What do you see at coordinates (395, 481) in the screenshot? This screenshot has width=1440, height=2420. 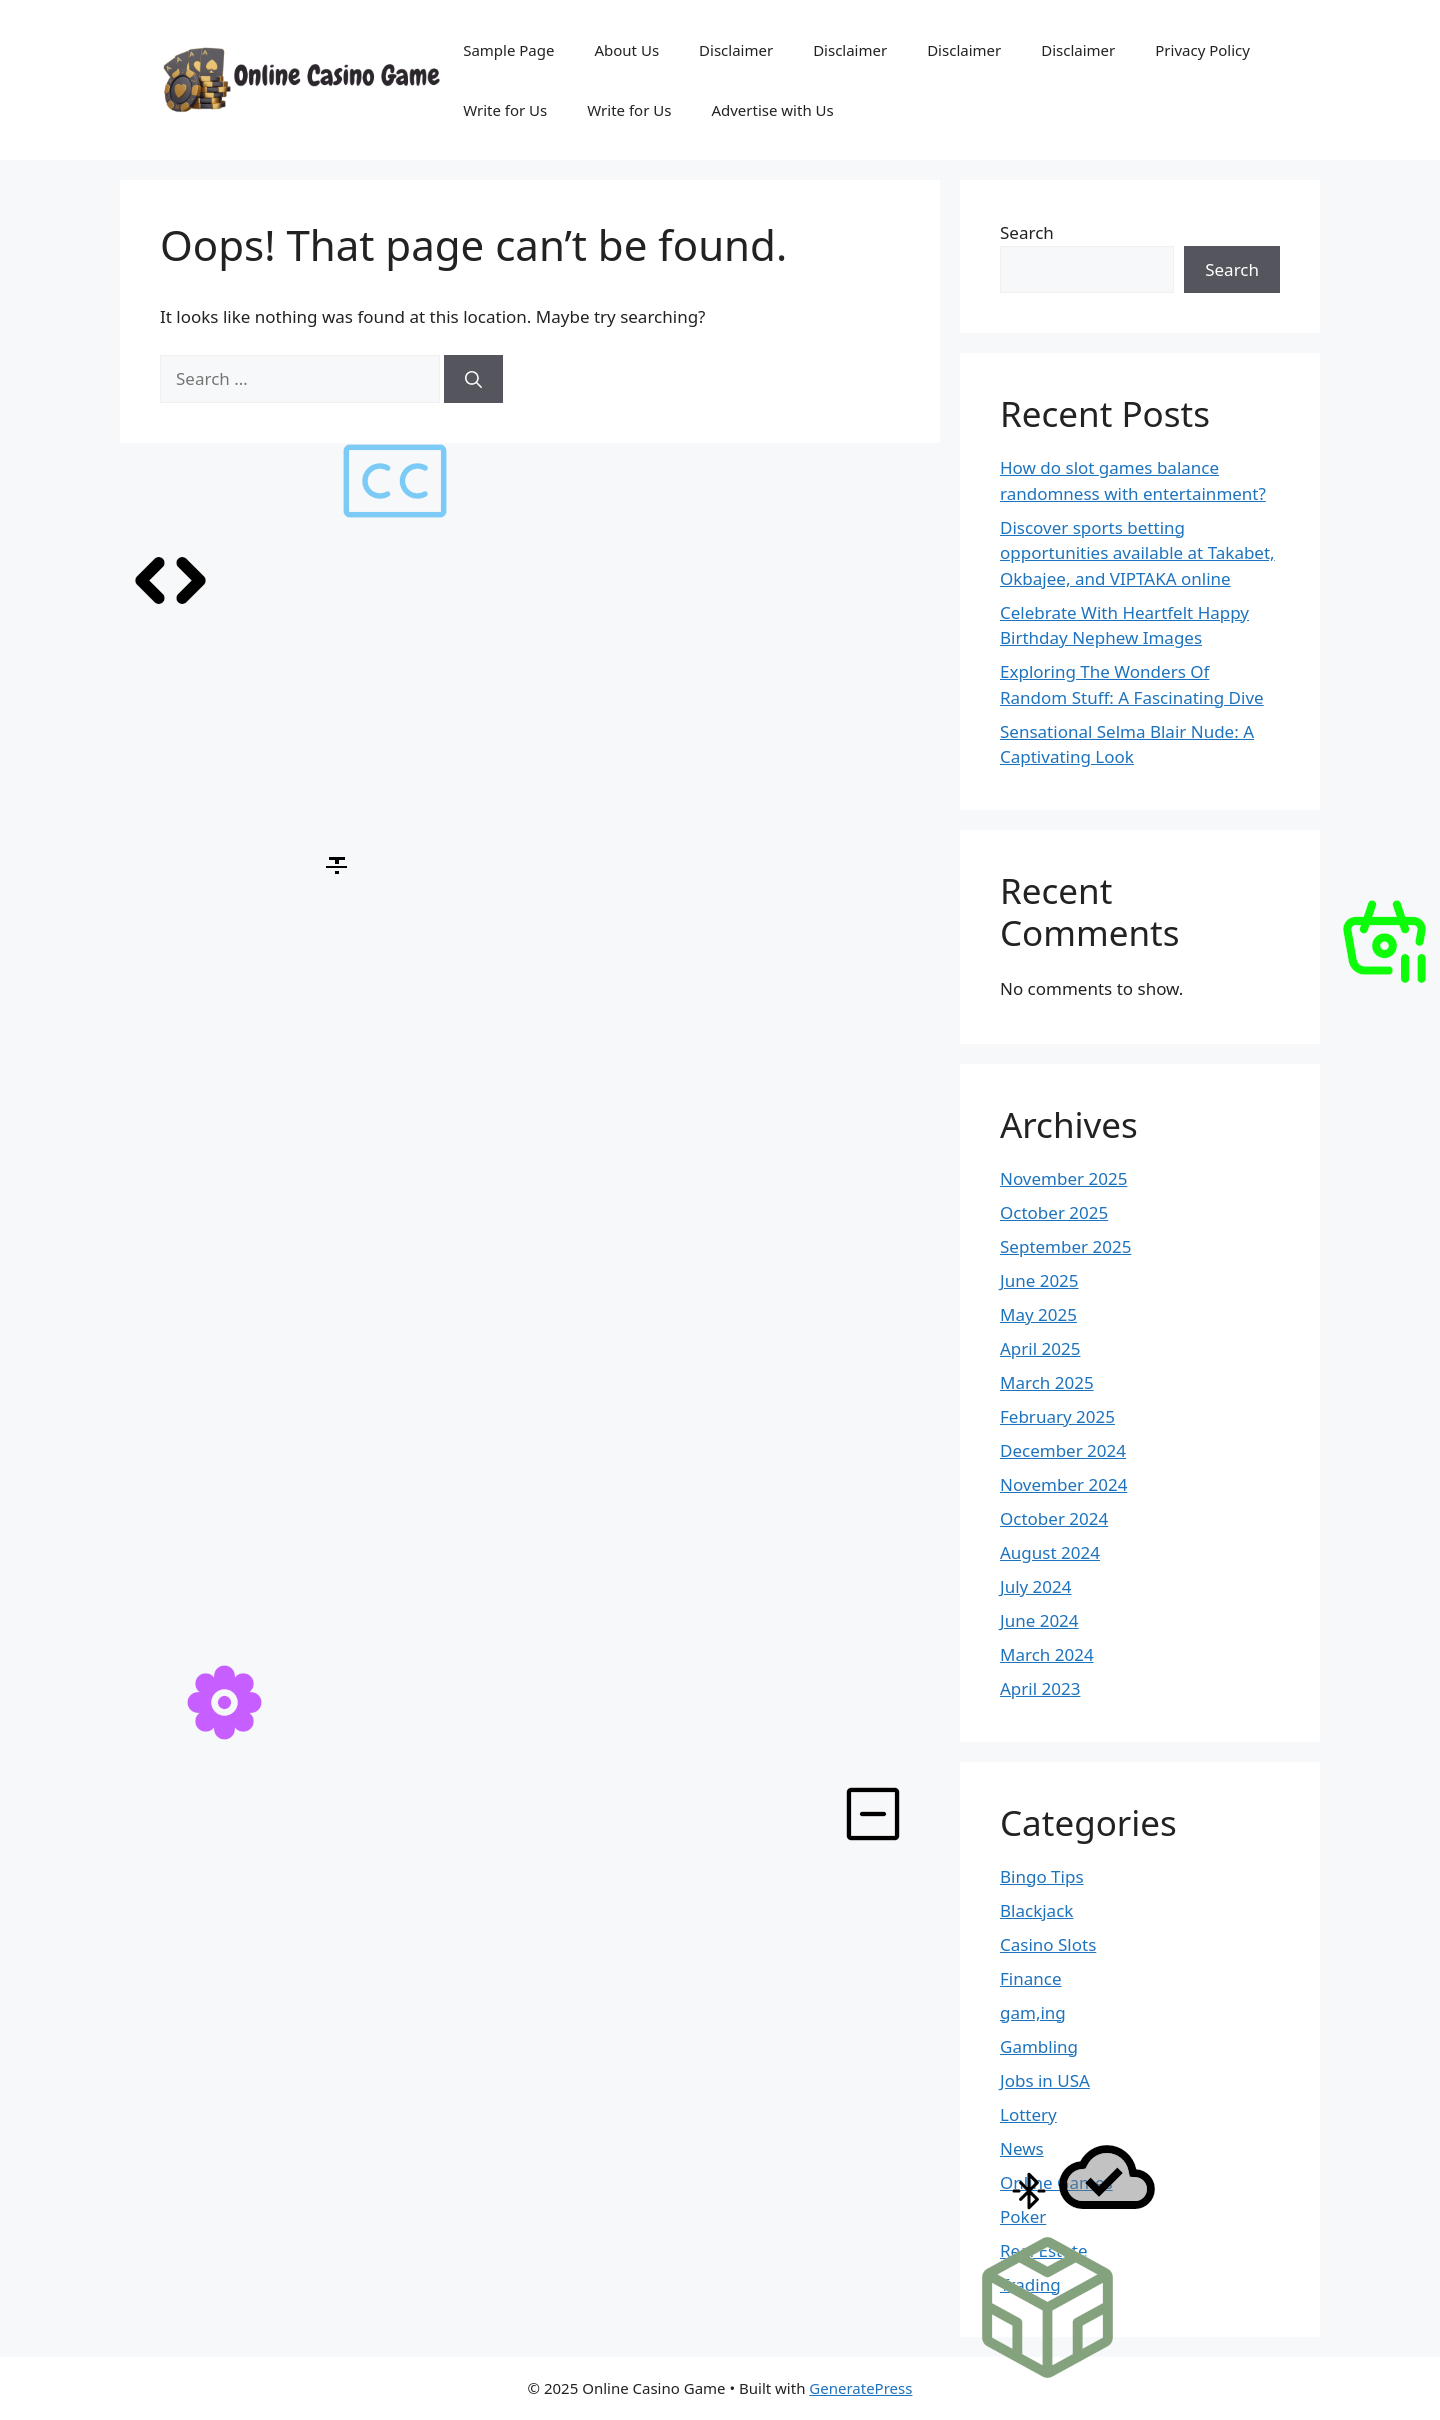 I see `enable closed captions for video content` at bounding box center [395, 481].